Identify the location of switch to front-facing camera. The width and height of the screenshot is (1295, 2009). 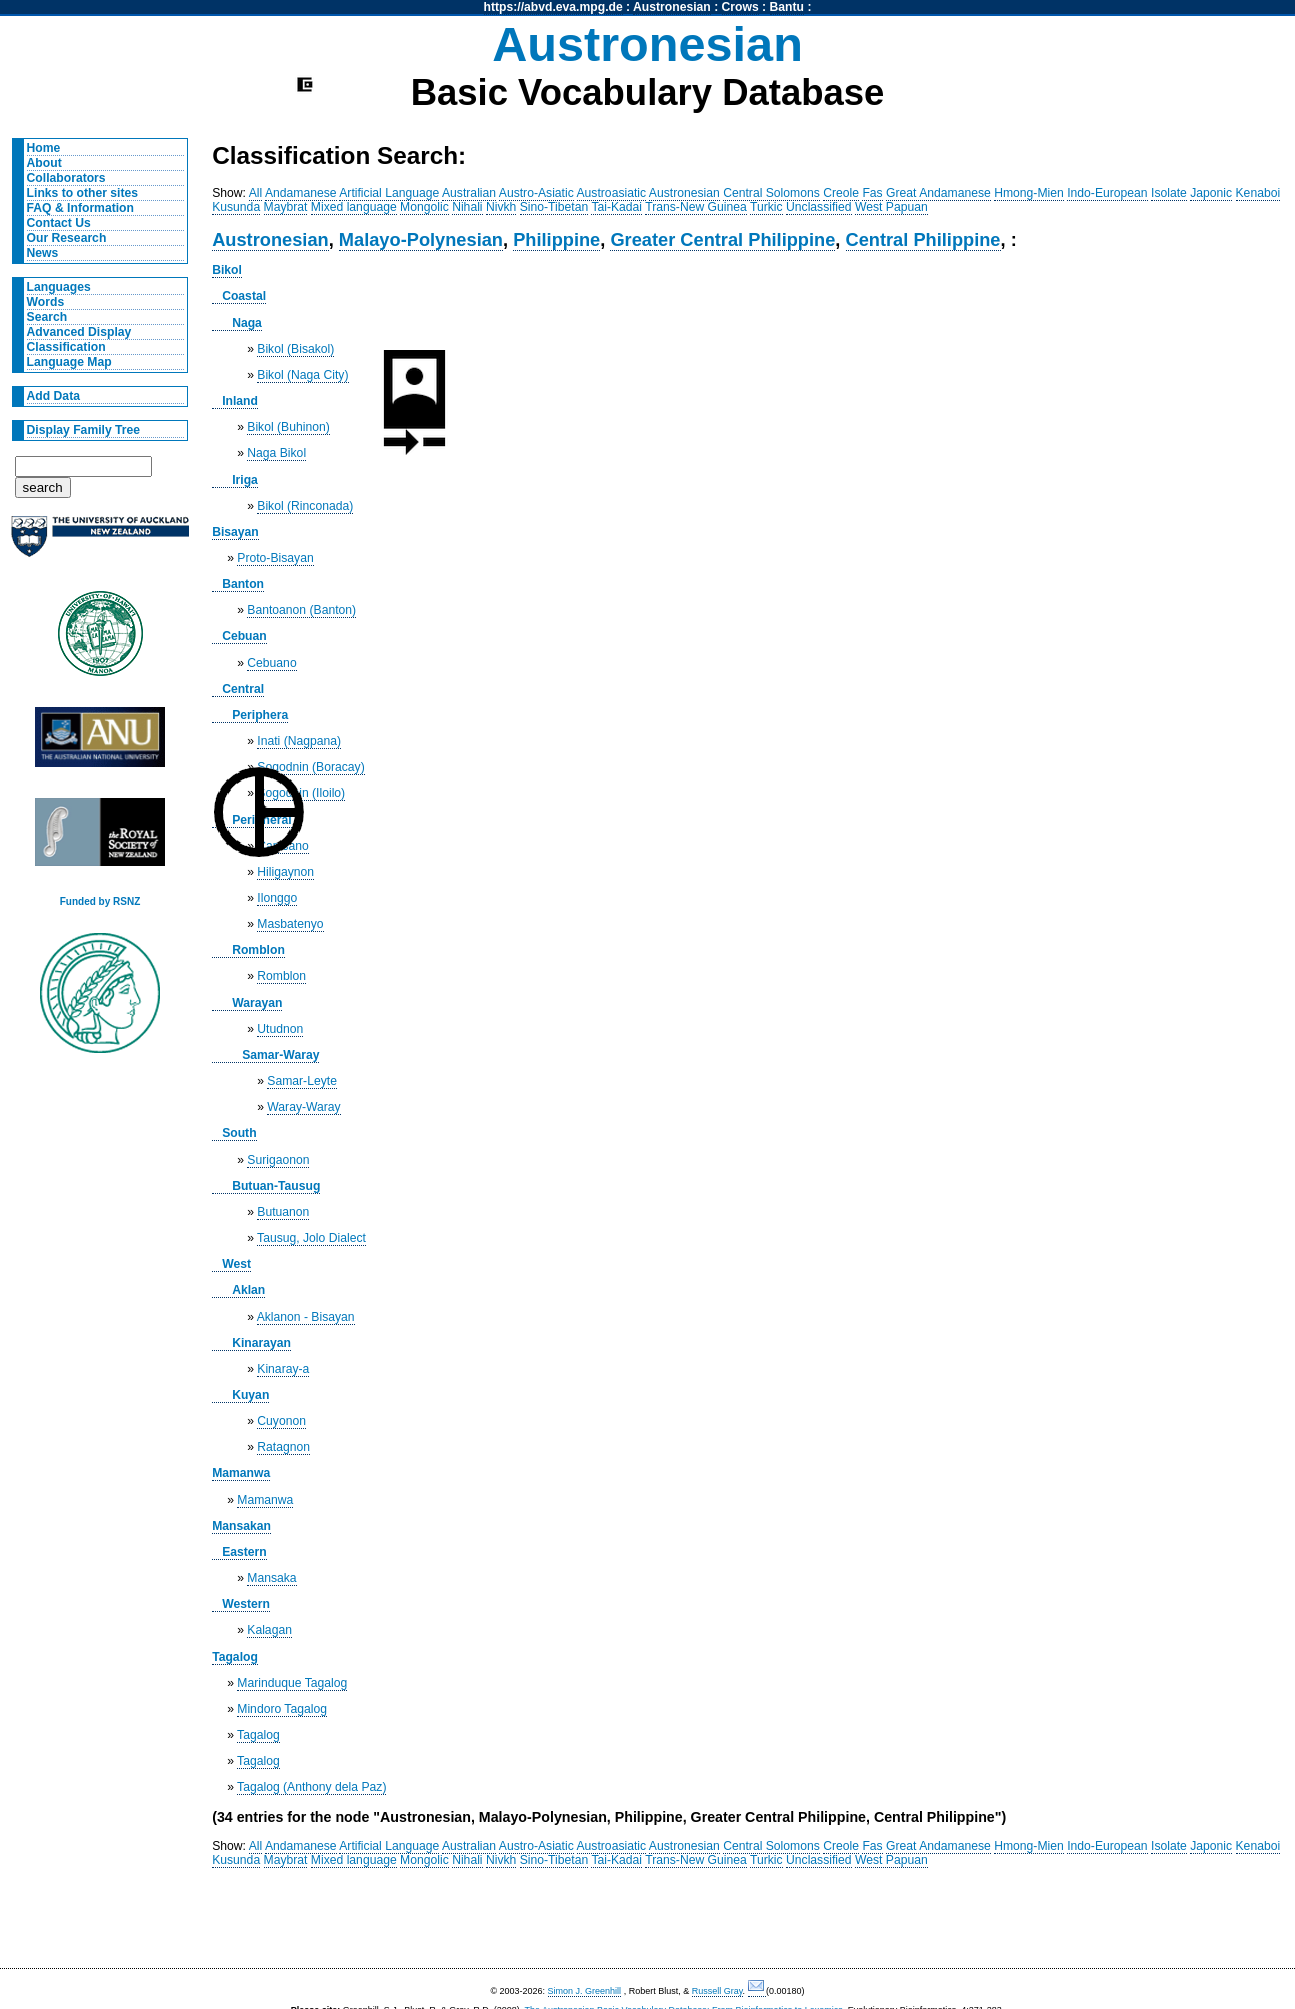
(414, 402).